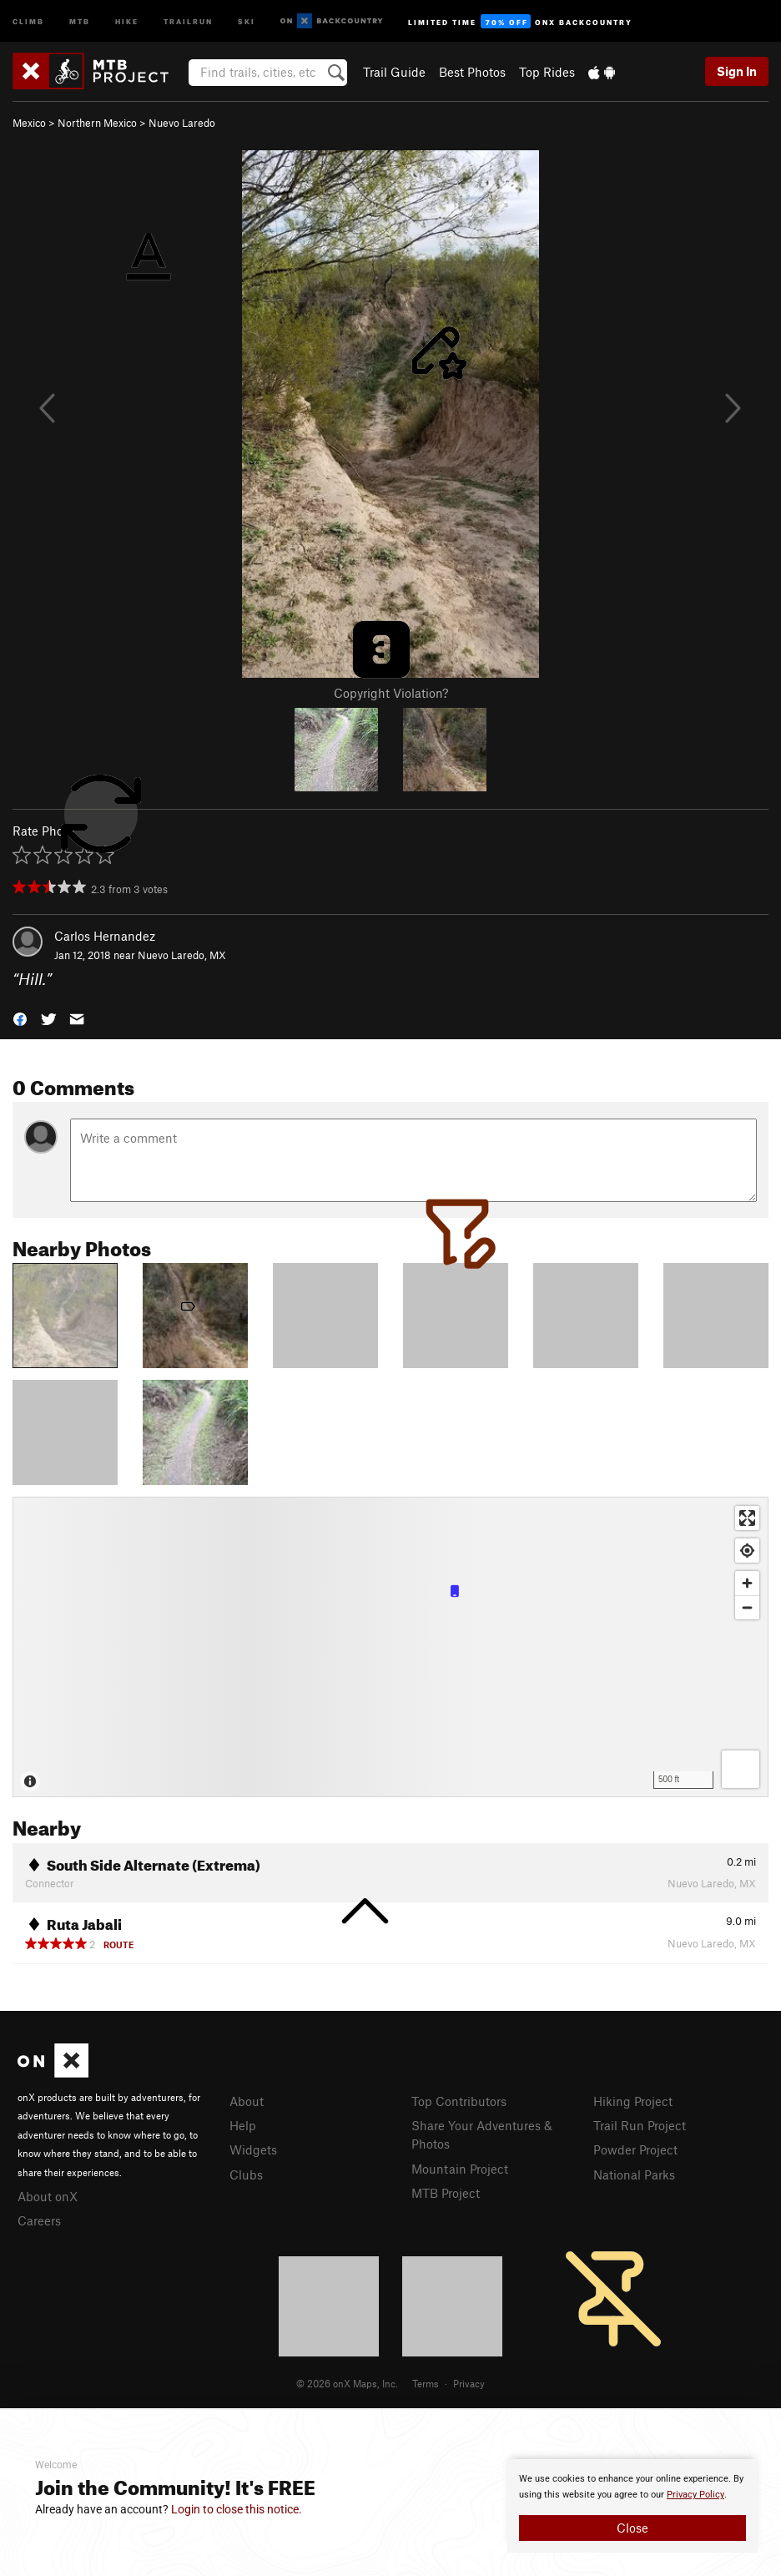 The height and width of the screenshot is (2576, 781). Describe the element at coordinates (436, 349) in the screenshot. I see `rate or review your edits` at that location.